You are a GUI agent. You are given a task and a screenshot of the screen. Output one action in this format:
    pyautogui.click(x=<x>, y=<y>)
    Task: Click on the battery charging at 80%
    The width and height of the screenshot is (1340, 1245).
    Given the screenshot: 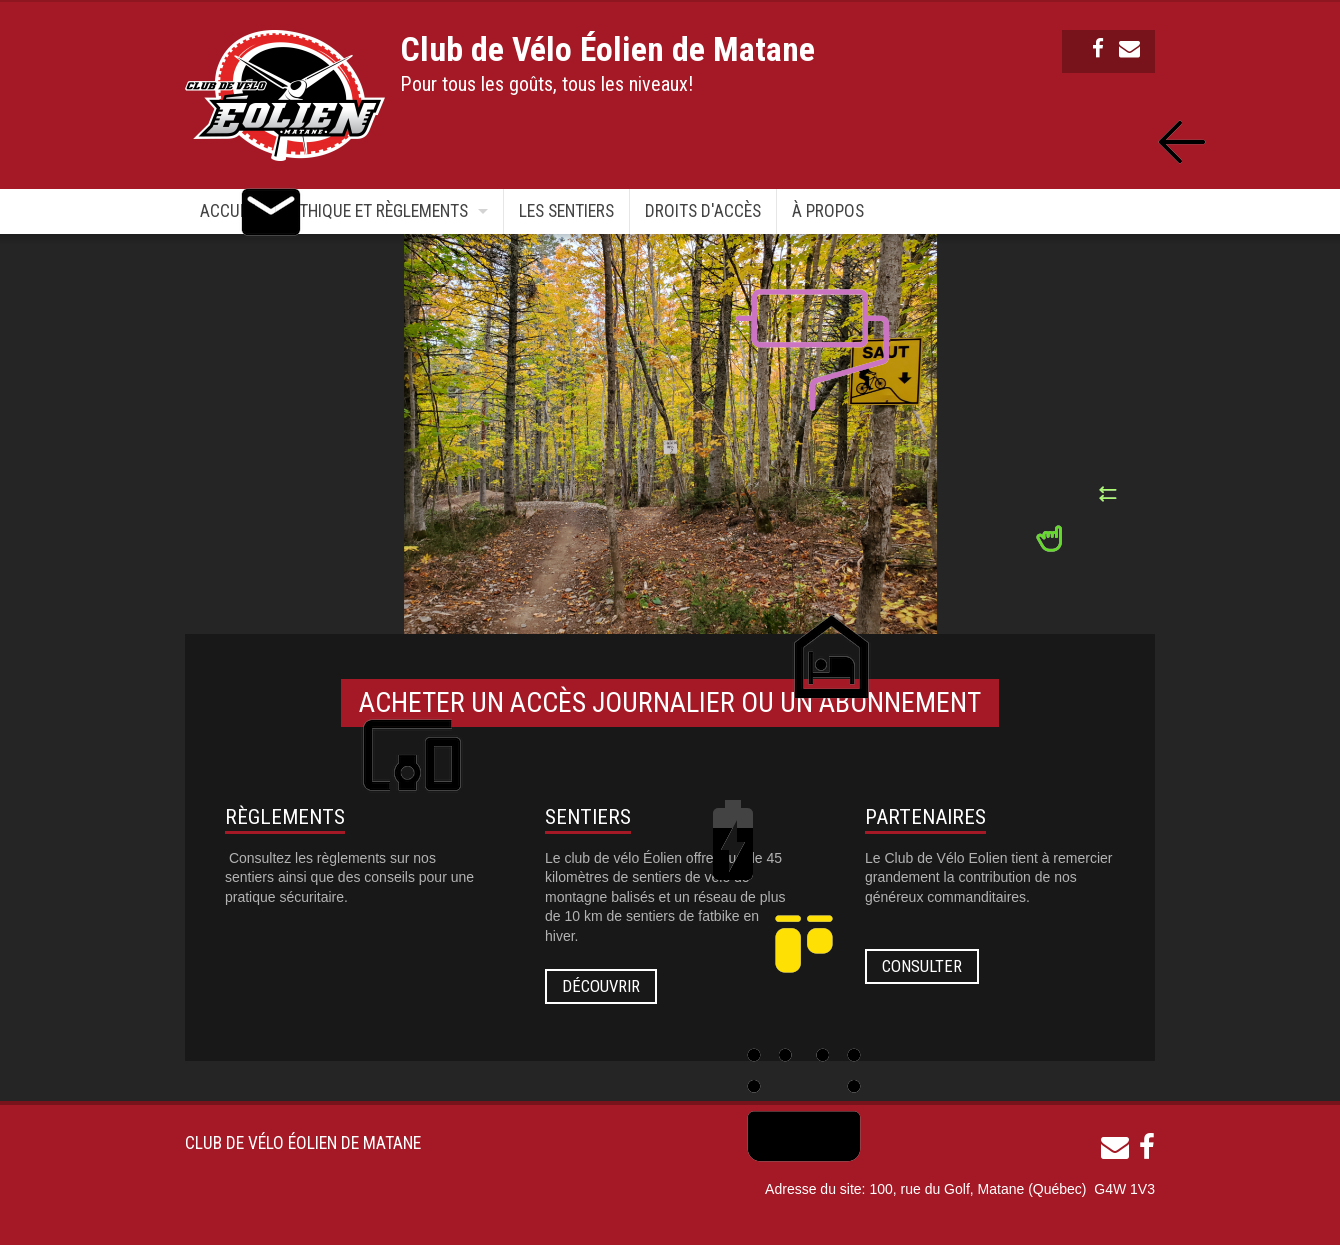 What is the action you would take?
    pyautogui.click(x=733, y=840)
    